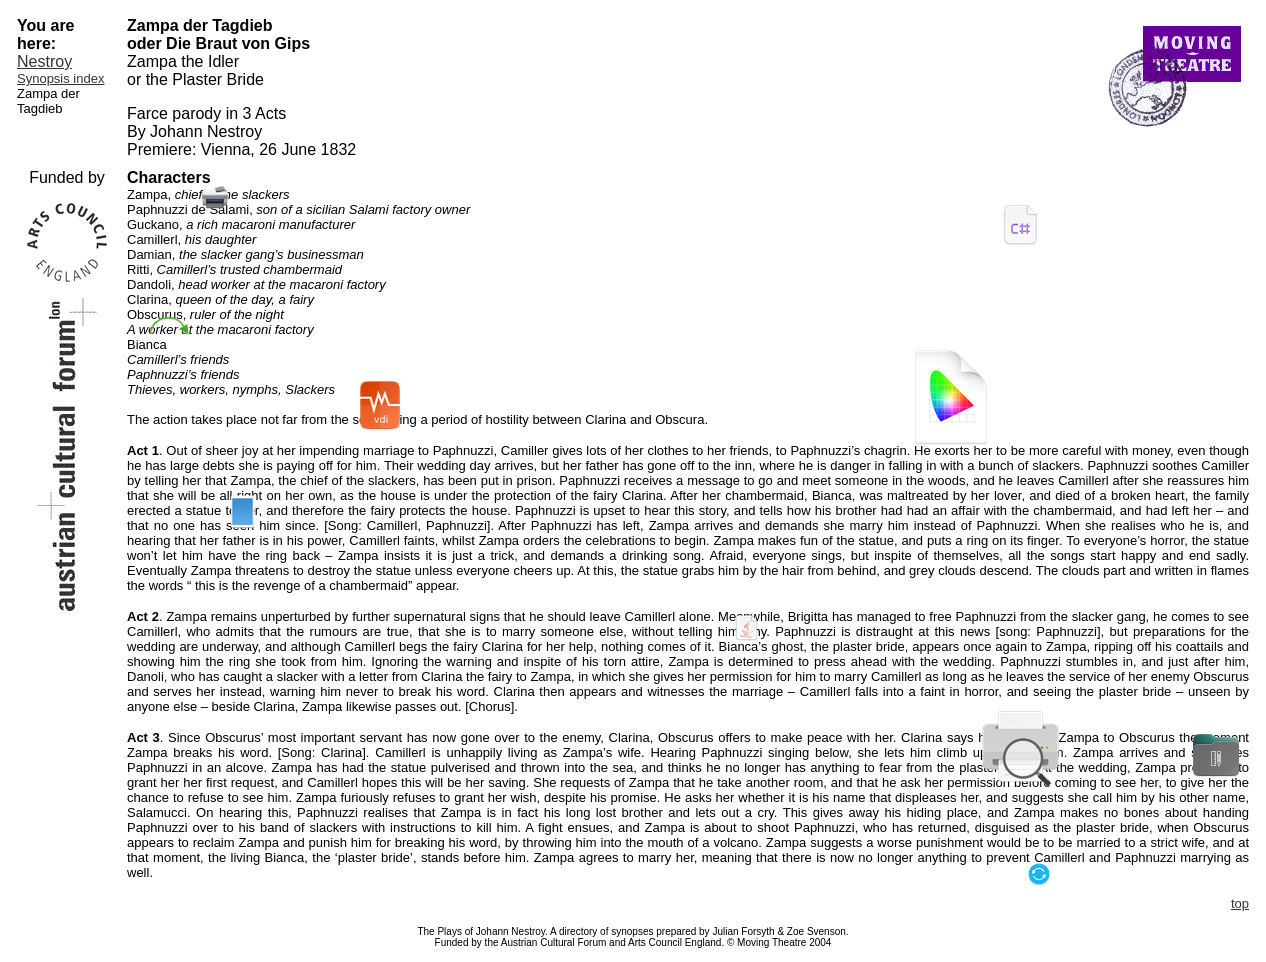 This screenshot has width=1266, height=962. What do you see at coordinates (215, 197) in the screenshot?
I see `browse network printers via SMB protocol` at bounding box center [215, 197].